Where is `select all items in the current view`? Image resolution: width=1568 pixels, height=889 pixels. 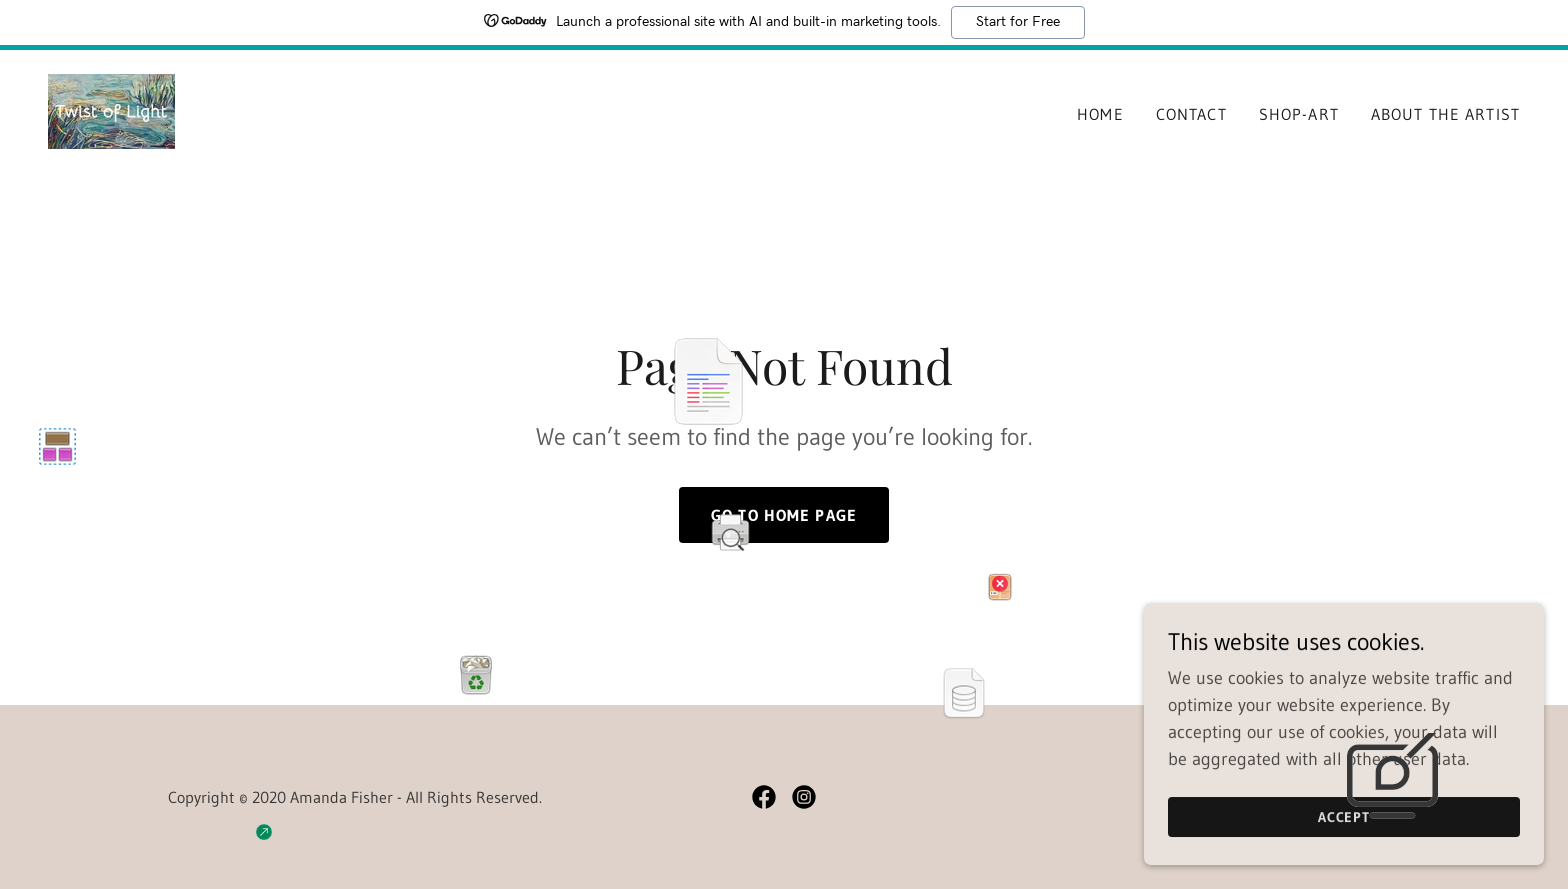
select all items in the current view is located at coordinates (57, 446).